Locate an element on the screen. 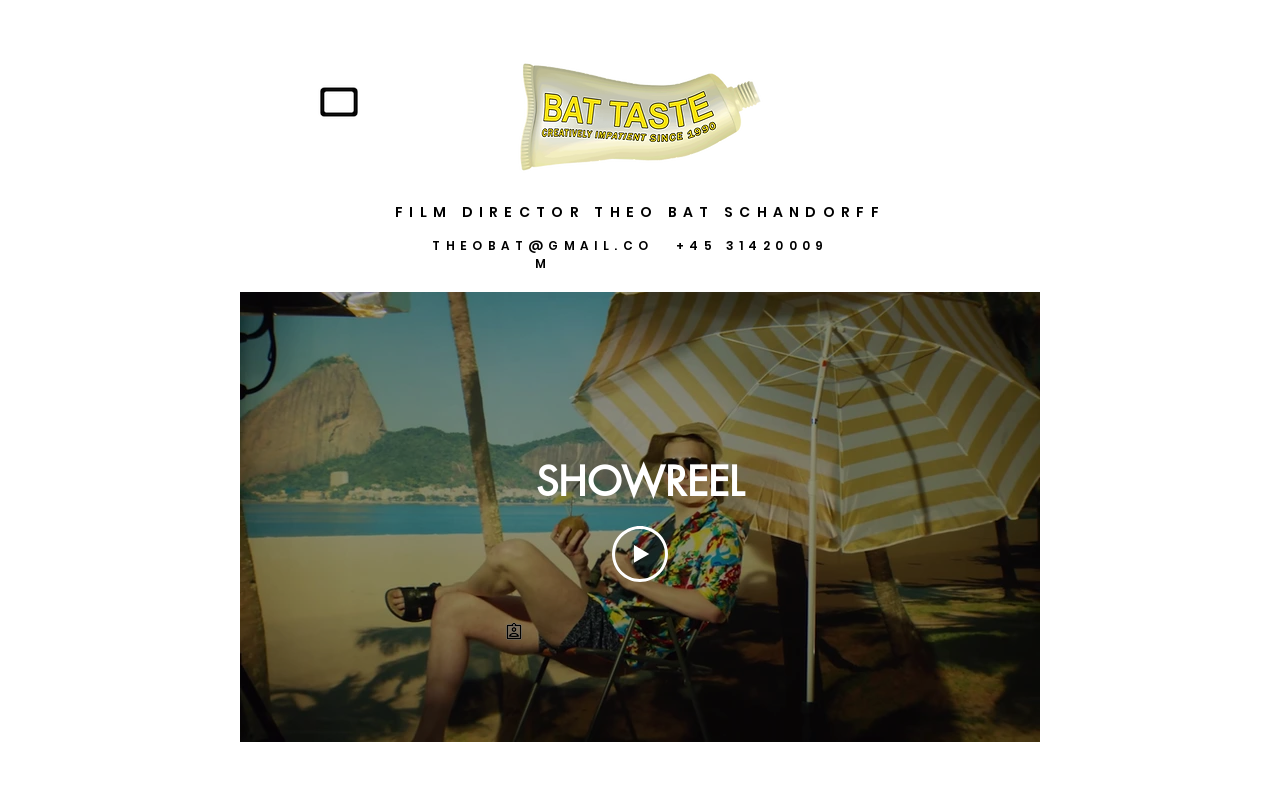 This screenshot has height=796, width=1280. crop image to landscape orientation is located at coordinates (339, 102).